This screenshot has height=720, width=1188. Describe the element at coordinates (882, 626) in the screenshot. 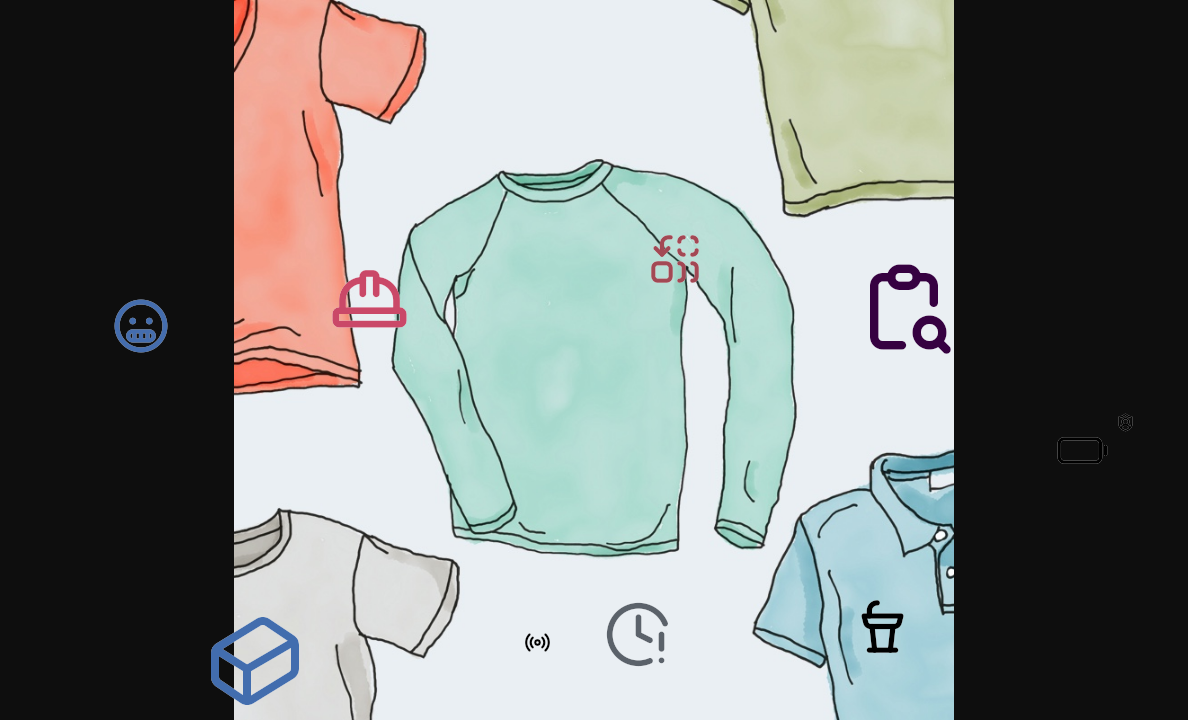

I see `view speaker or presentation podium` at that location.